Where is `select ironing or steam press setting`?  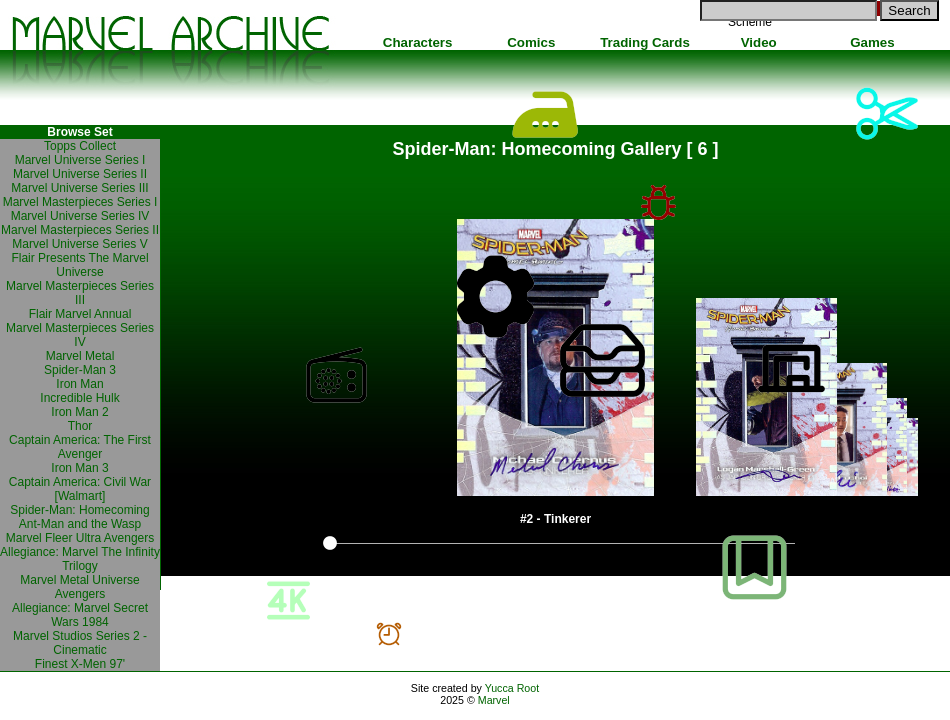 select ironing or steam press setting is located at coordinates (545, 114).